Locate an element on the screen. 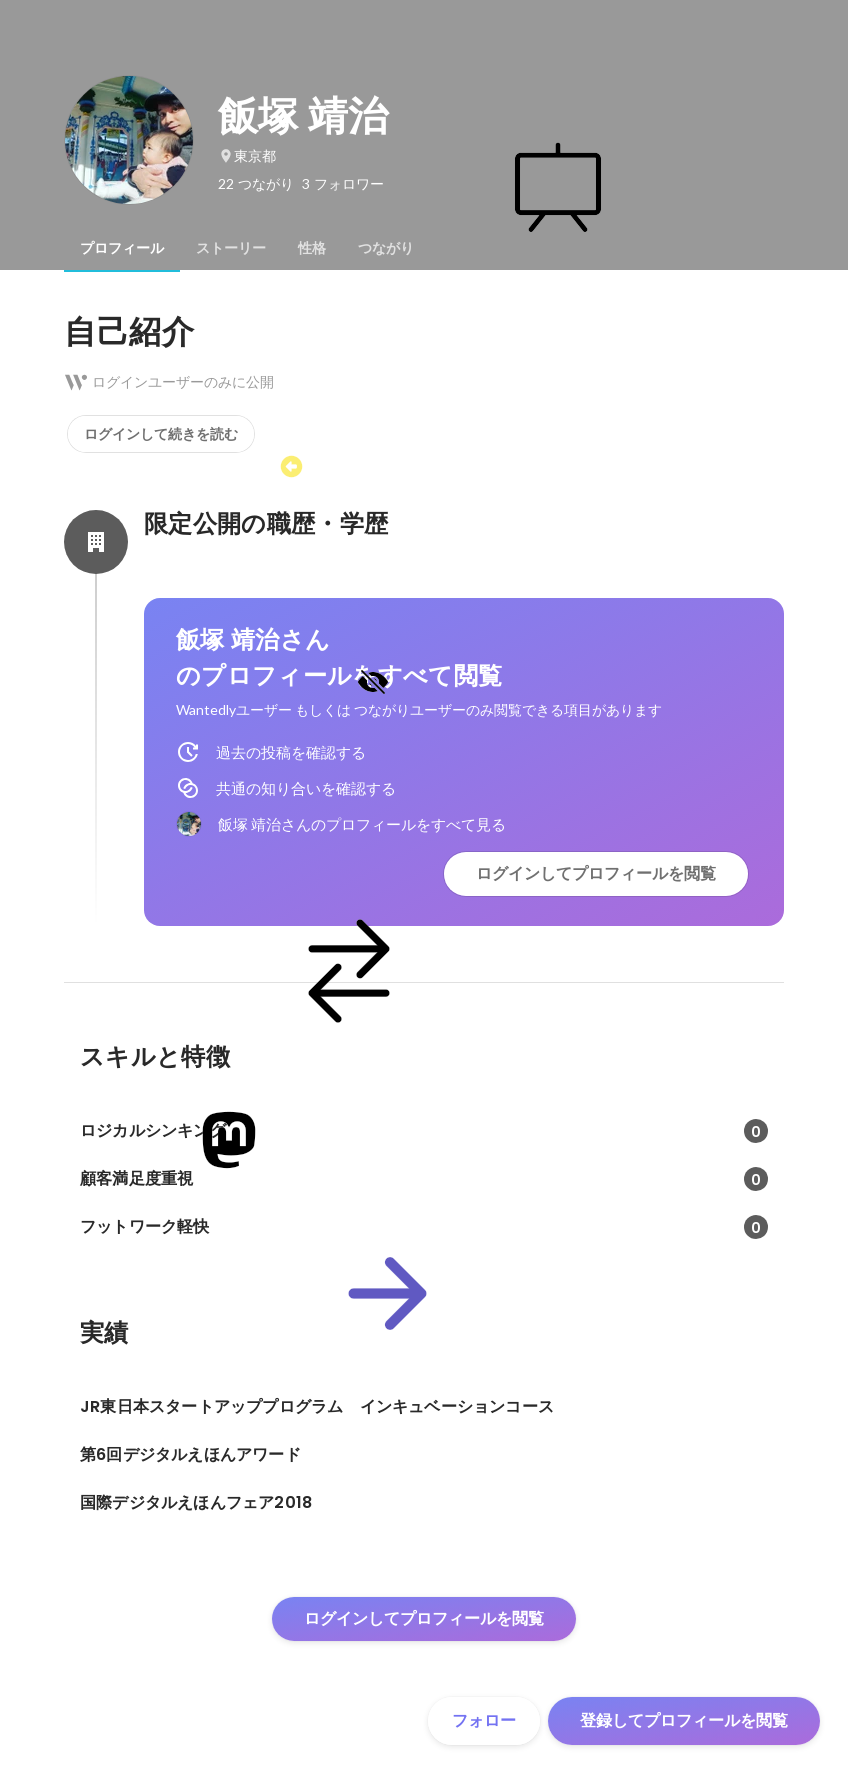 Image resolution: width=848 pixels, height=1767 pixels. open mastodon app is located at coordinates (229, 1140).